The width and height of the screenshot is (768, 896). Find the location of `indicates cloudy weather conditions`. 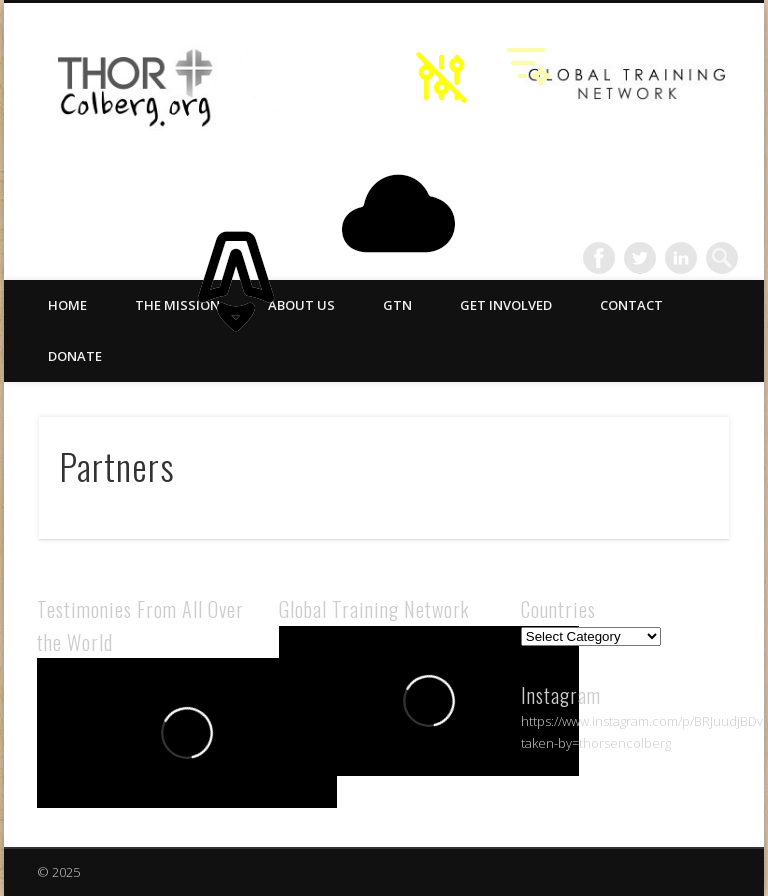

indicates cloudy weather conditions is located at coordinates (398, 213).